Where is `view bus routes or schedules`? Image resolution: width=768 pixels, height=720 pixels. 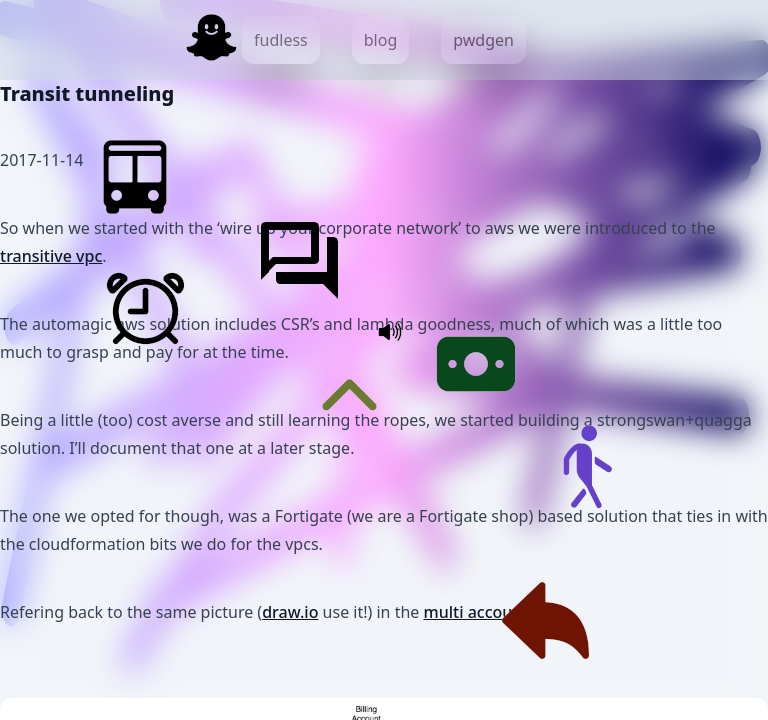 view bus routes or schedules is located at coordinates (135, 177).